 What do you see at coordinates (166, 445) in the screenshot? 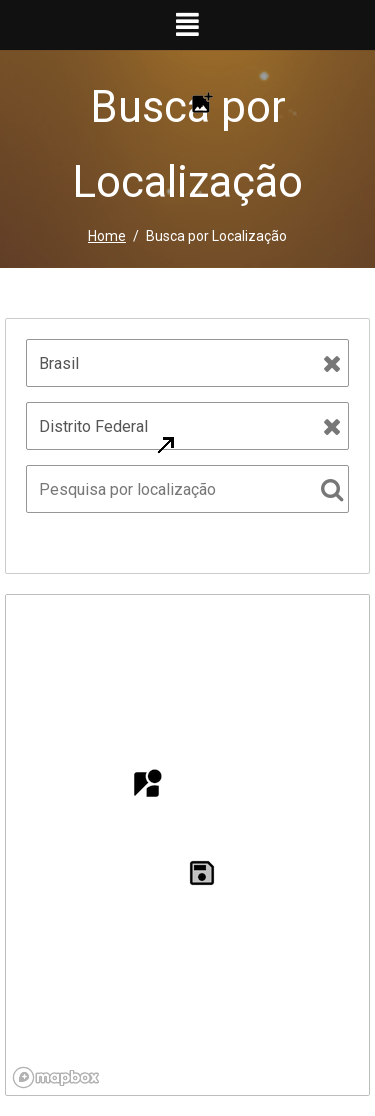
I see `indicates an outgoing call was made` at bounding box center [166, 445].